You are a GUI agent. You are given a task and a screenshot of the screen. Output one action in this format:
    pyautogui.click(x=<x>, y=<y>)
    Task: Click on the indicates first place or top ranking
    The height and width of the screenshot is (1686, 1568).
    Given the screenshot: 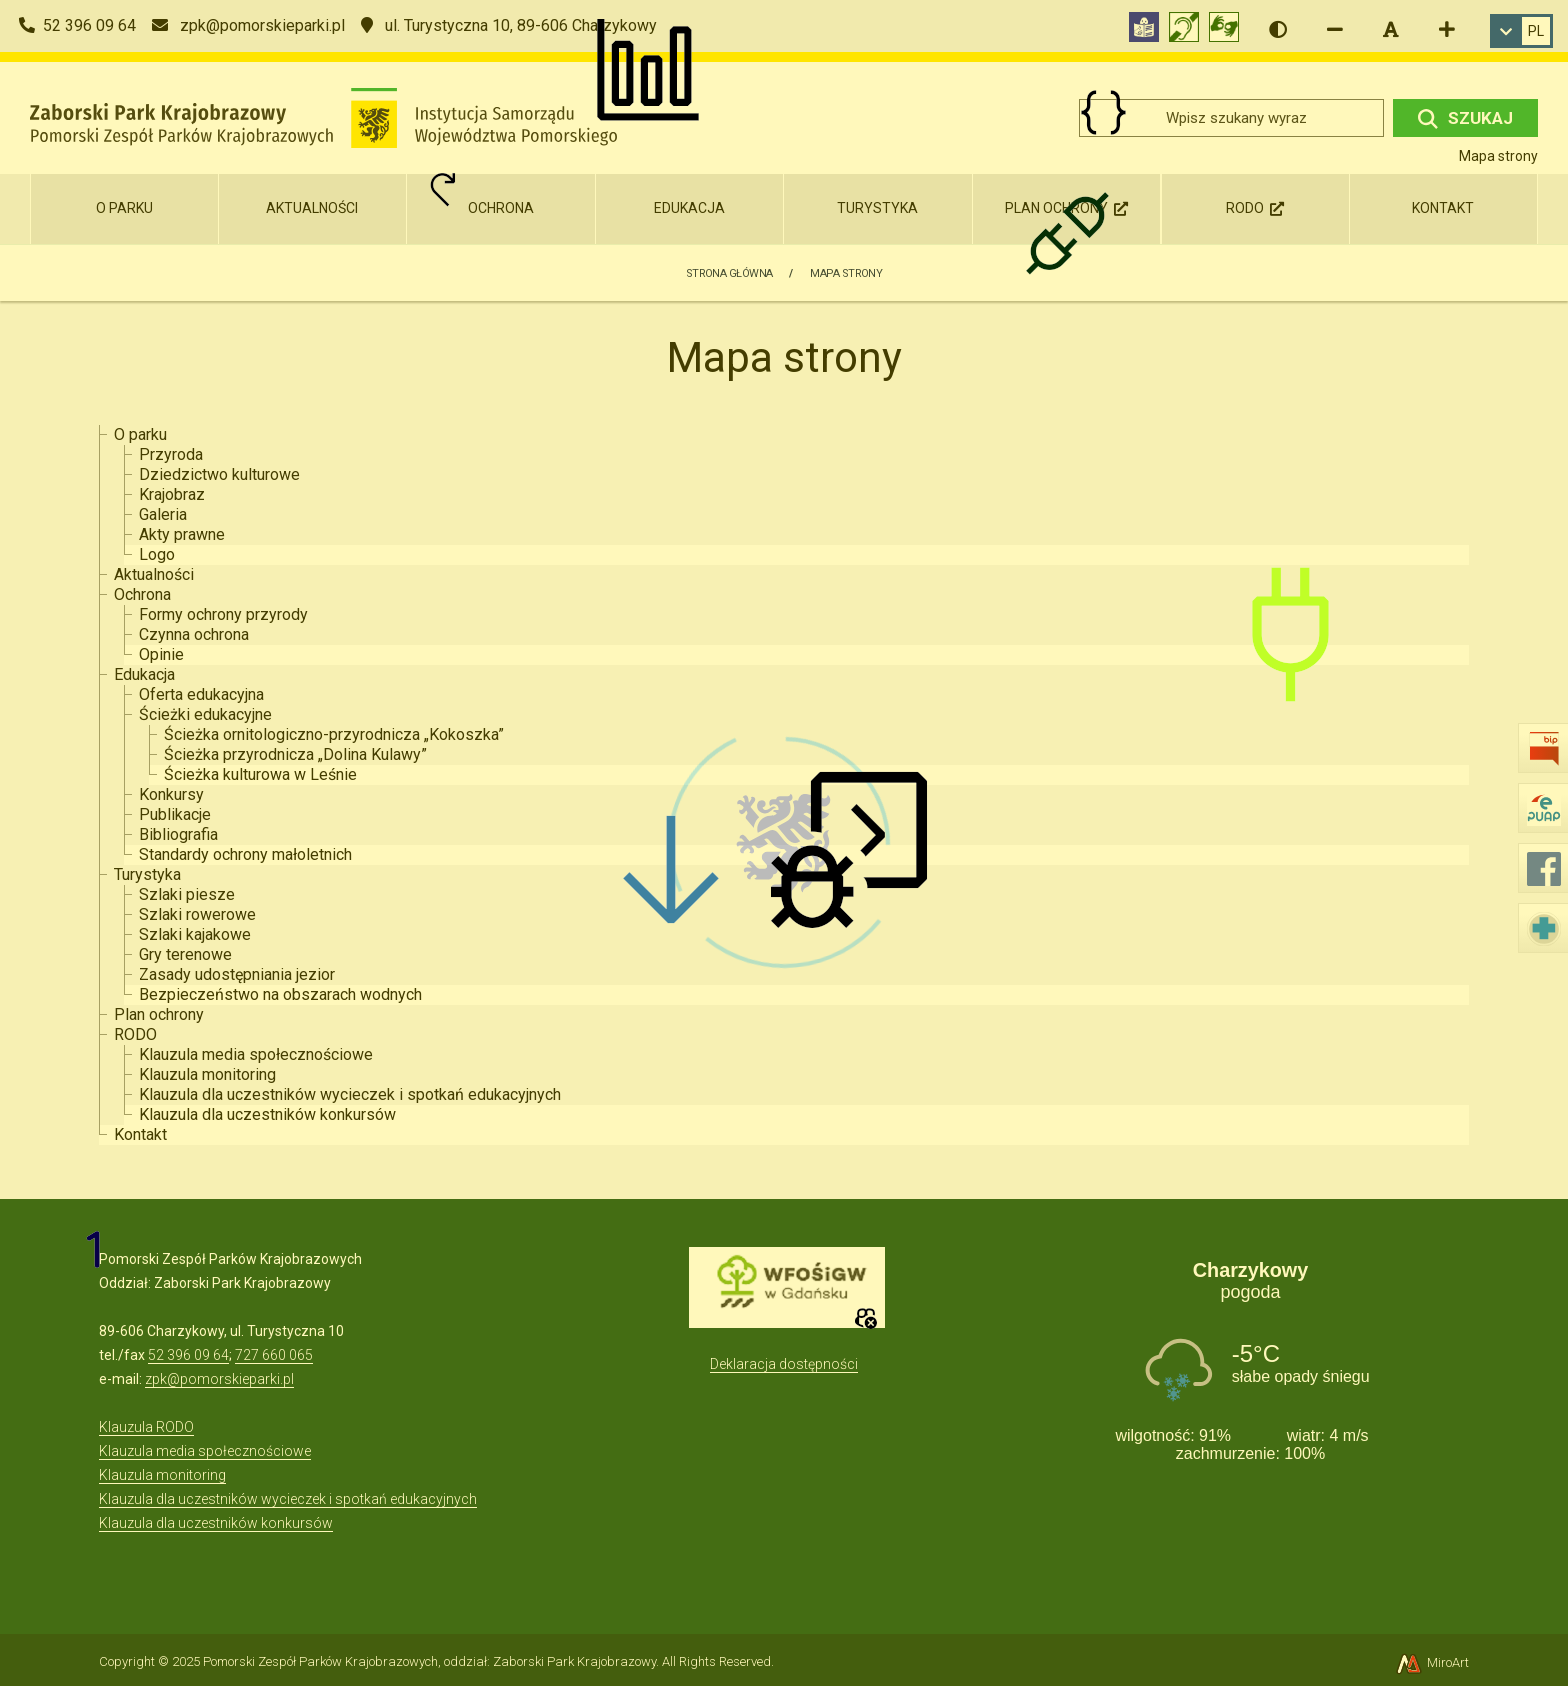 What is the action you would take?
    pyautogui.click(x=95, y=1249)
    